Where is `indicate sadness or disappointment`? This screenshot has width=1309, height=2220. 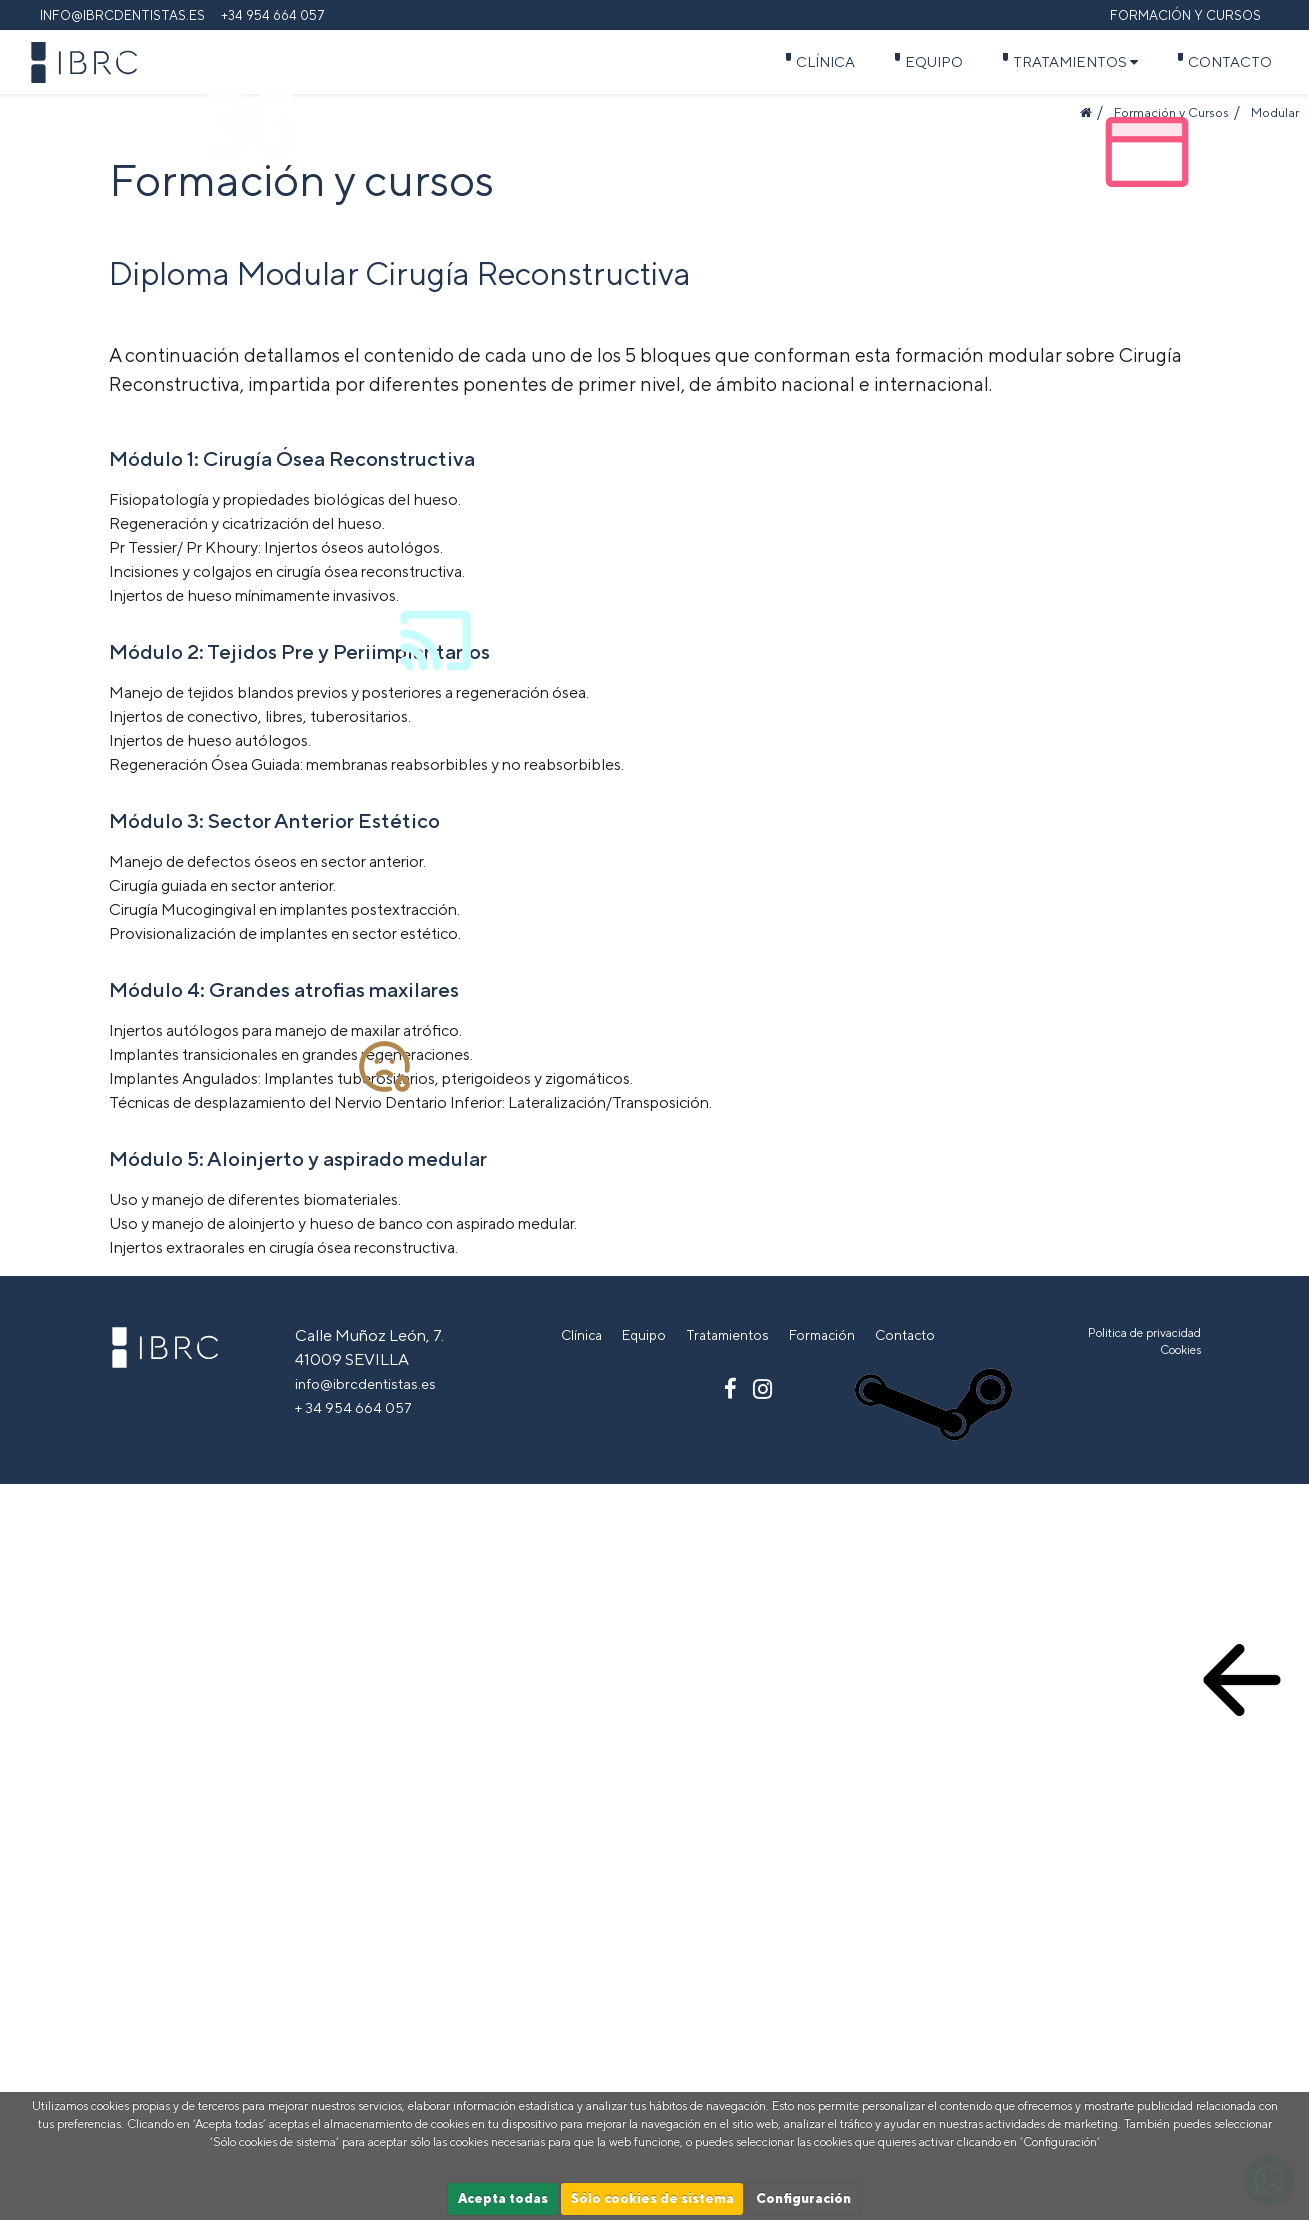
indicate sadness or disappointment is located at coordinates (384, 1066).